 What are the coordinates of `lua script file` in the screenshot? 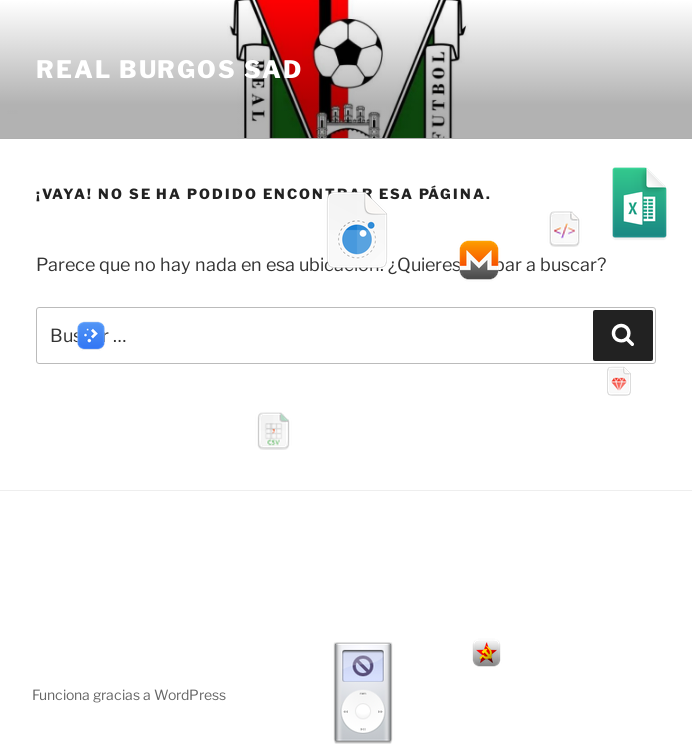 It's located at (357, 230).